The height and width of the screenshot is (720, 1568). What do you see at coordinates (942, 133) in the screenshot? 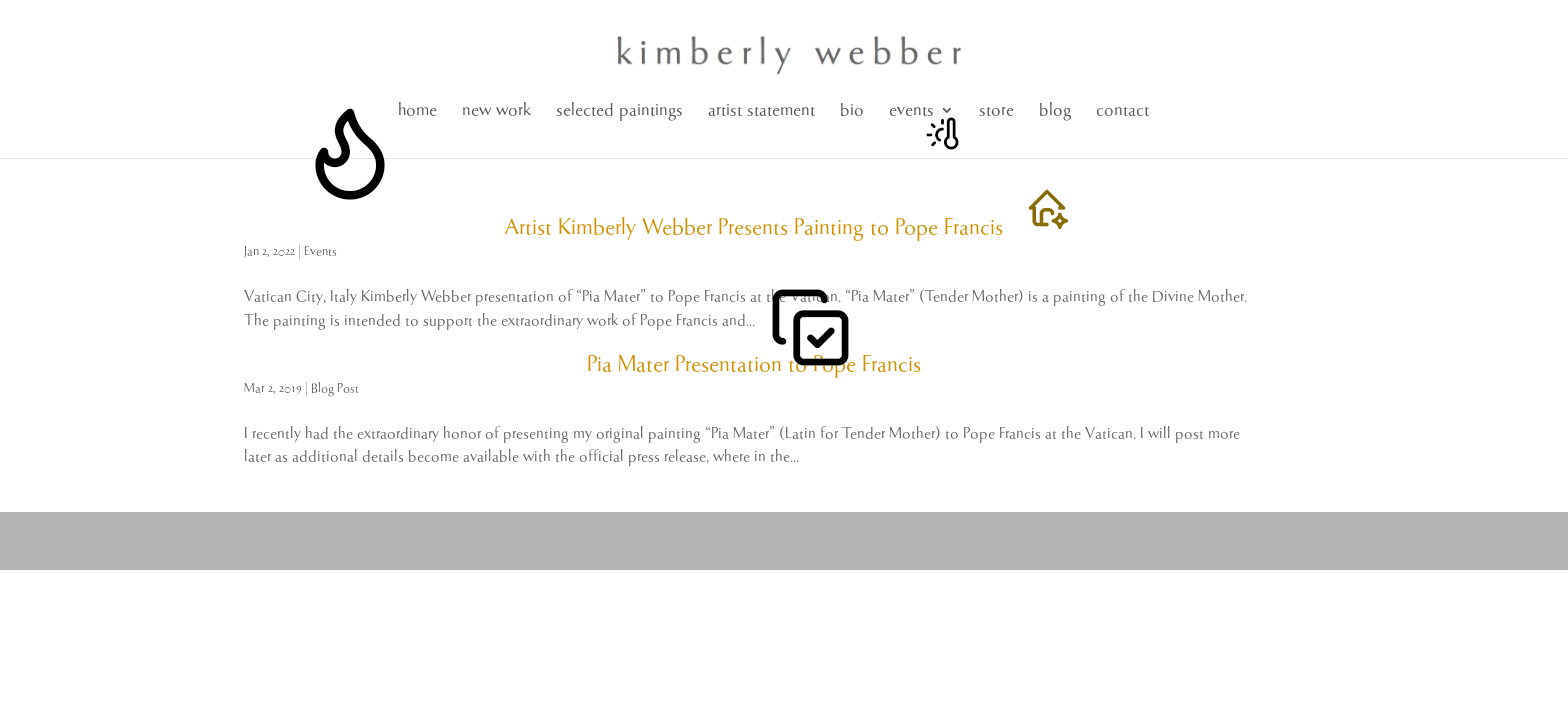
I see `view current outdoor temperature` at bounding box center [942, 133].